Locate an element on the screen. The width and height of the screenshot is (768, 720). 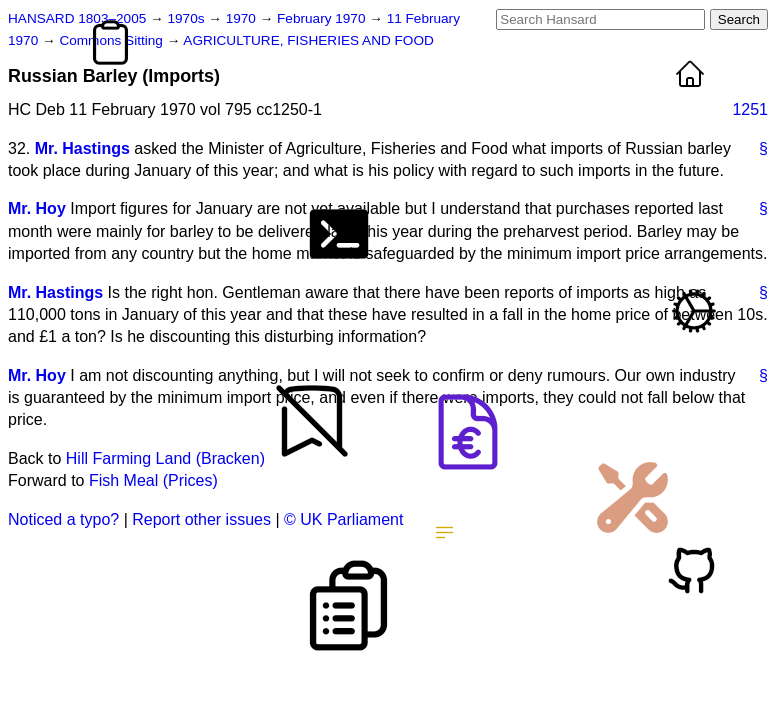
open navigation menu is located at coordinates (444, 532).